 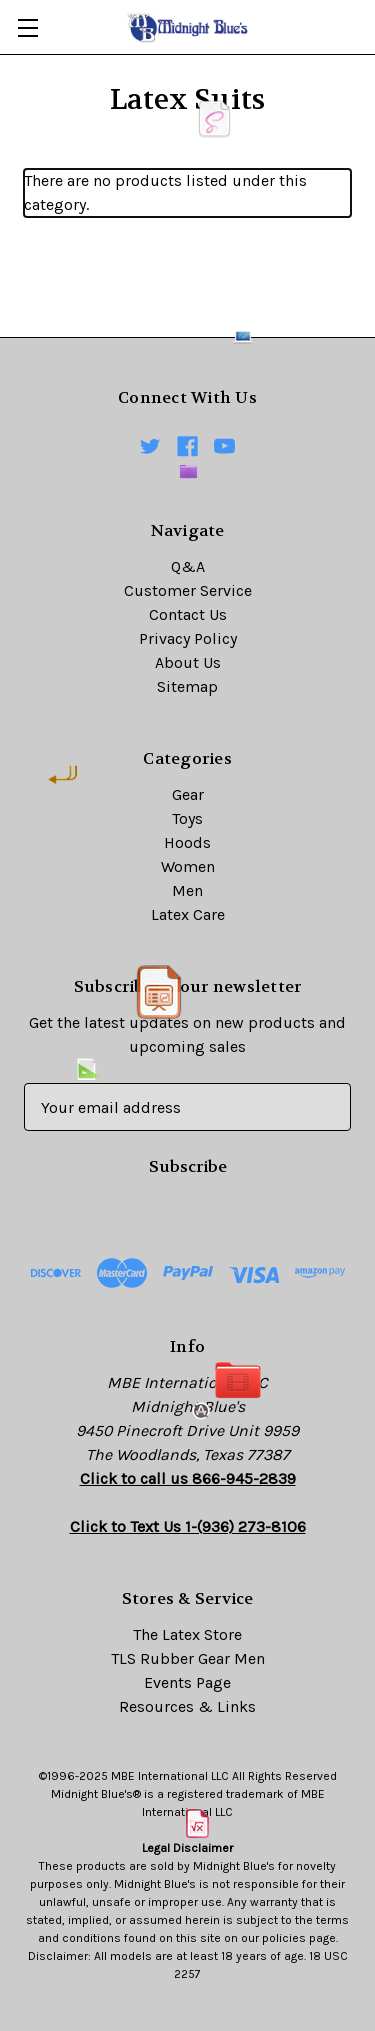 What do you see at coordinates (201, 1411) in the screenshot?
I see `check for and install system software updates` at bounding box center [201, 1411].